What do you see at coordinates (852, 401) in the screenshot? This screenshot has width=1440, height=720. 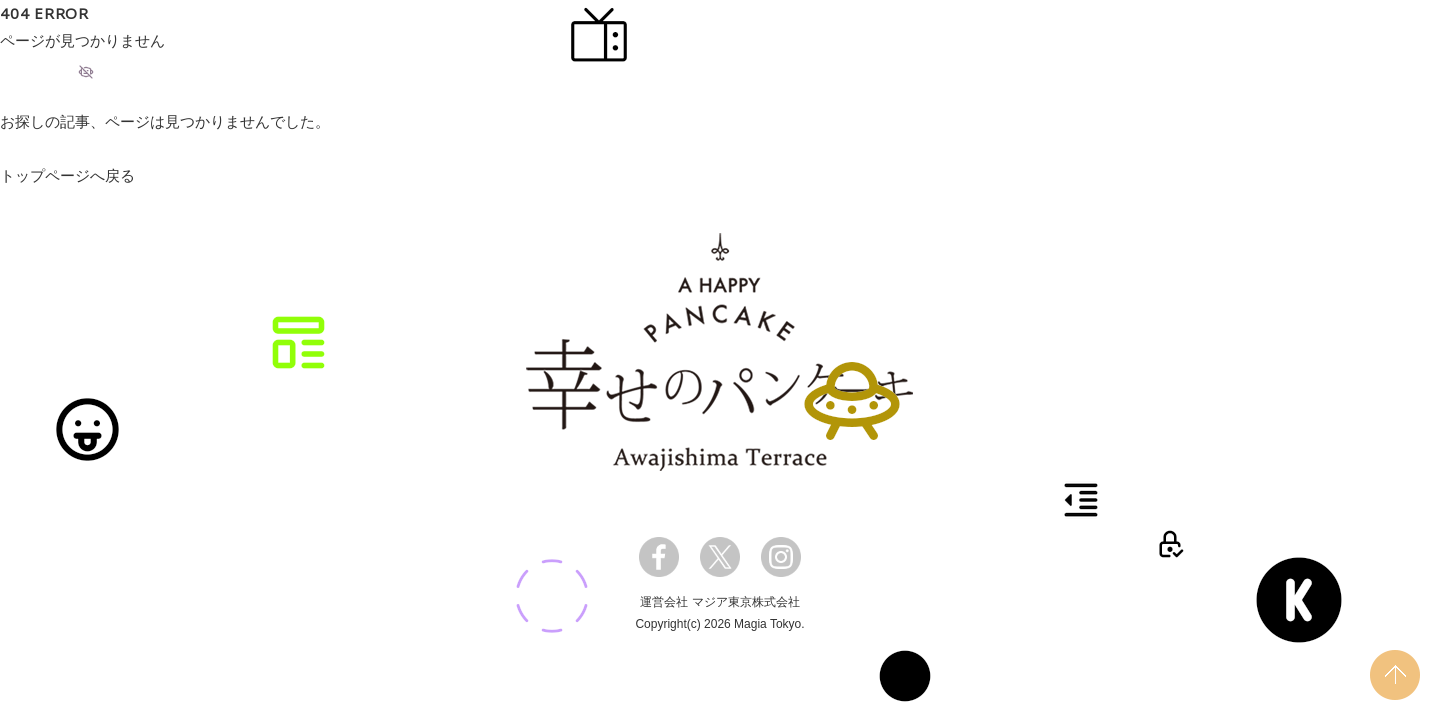 I see `access sci-fi or space-themed content` at bounding box center [852, 401].